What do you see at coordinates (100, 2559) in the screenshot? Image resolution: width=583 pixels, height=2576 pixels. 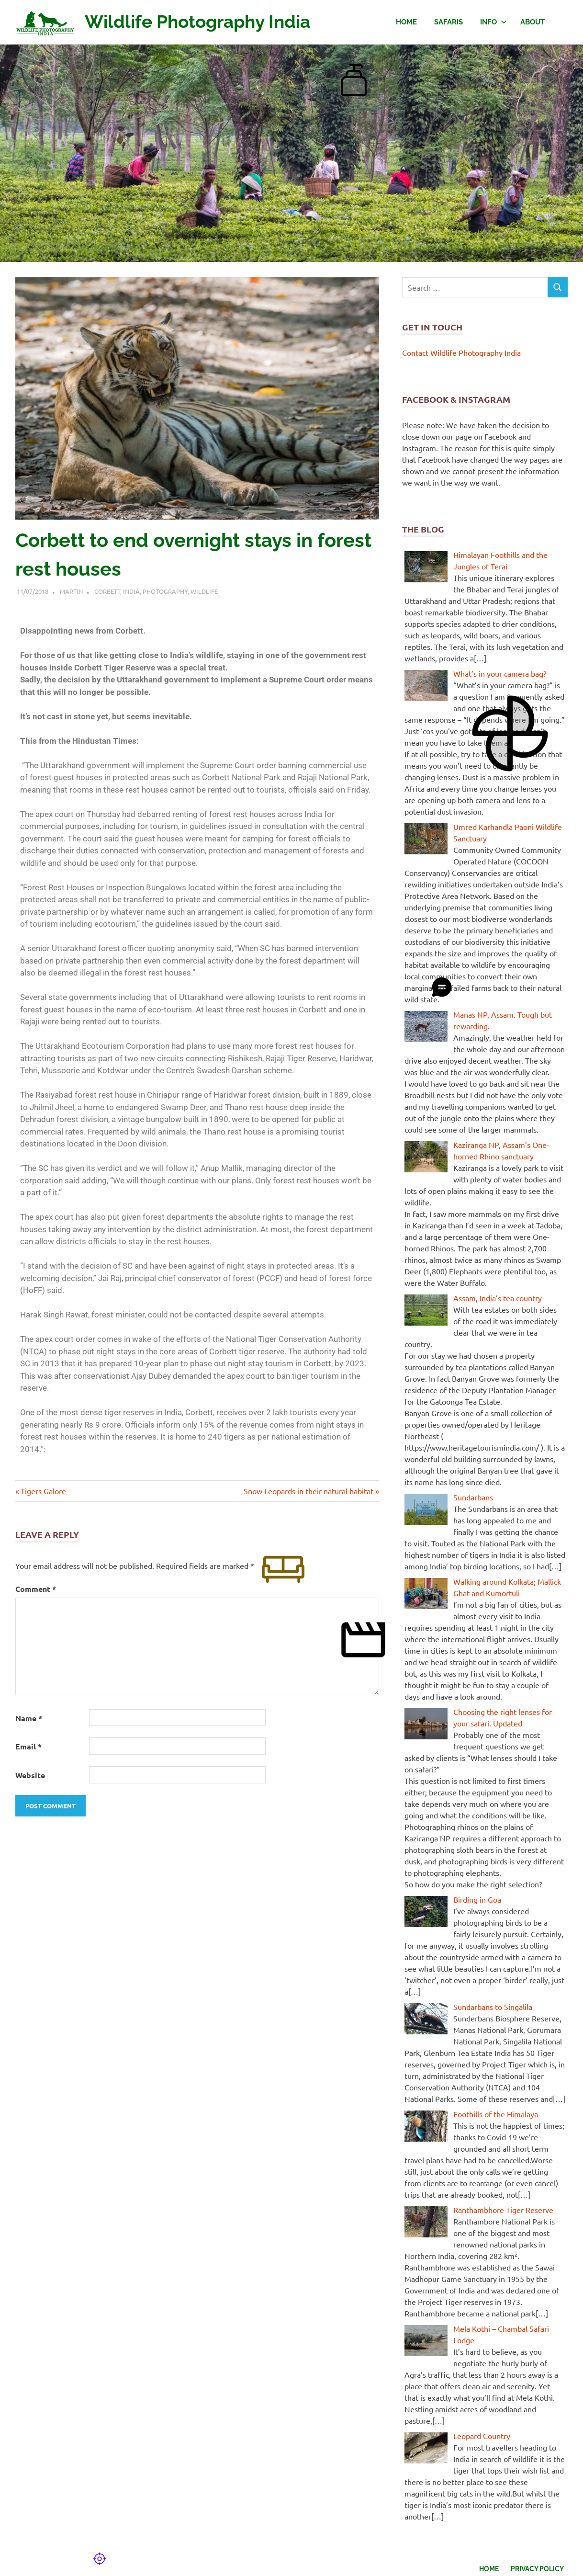 I see `center map on current location` at bounding box center [100, 2559].